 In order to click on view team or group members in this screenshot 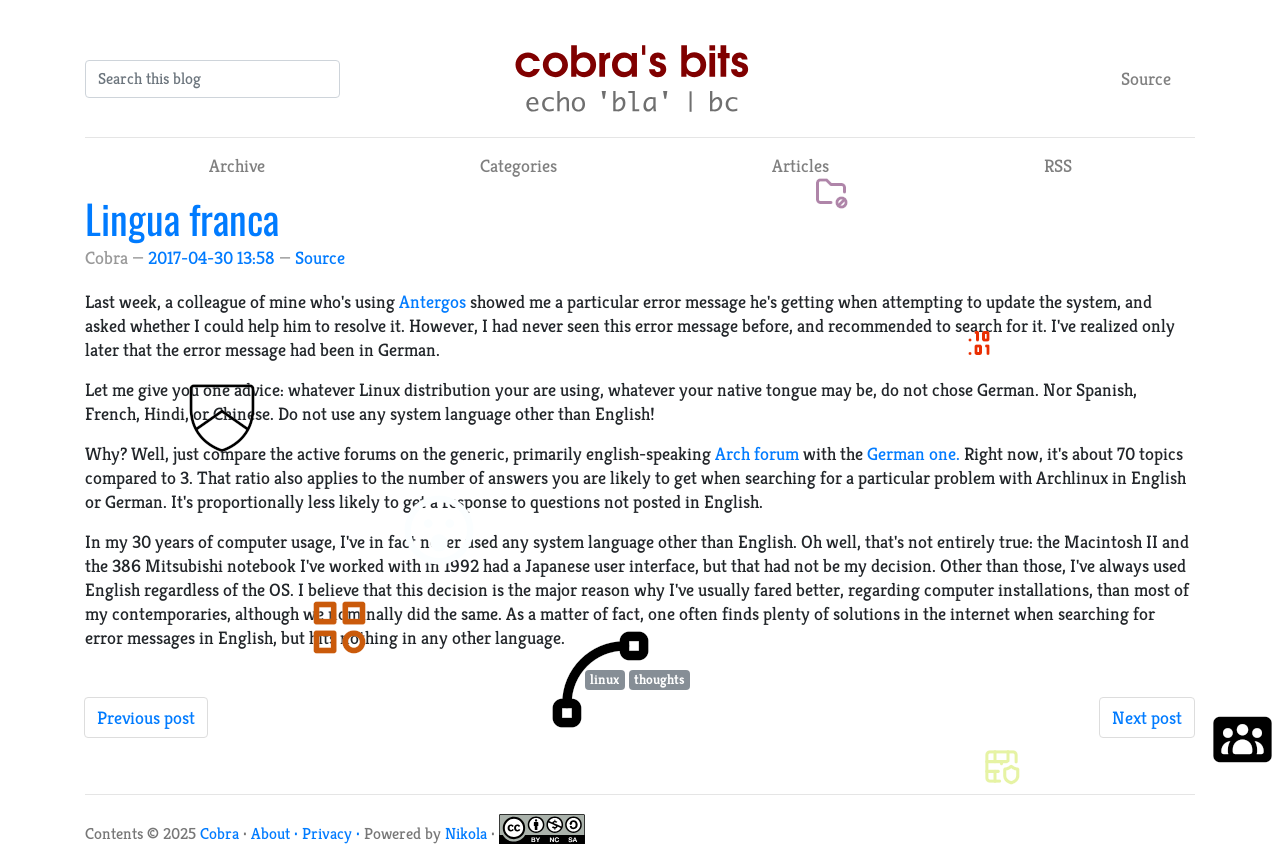, I will do `click(1242, 739)`.